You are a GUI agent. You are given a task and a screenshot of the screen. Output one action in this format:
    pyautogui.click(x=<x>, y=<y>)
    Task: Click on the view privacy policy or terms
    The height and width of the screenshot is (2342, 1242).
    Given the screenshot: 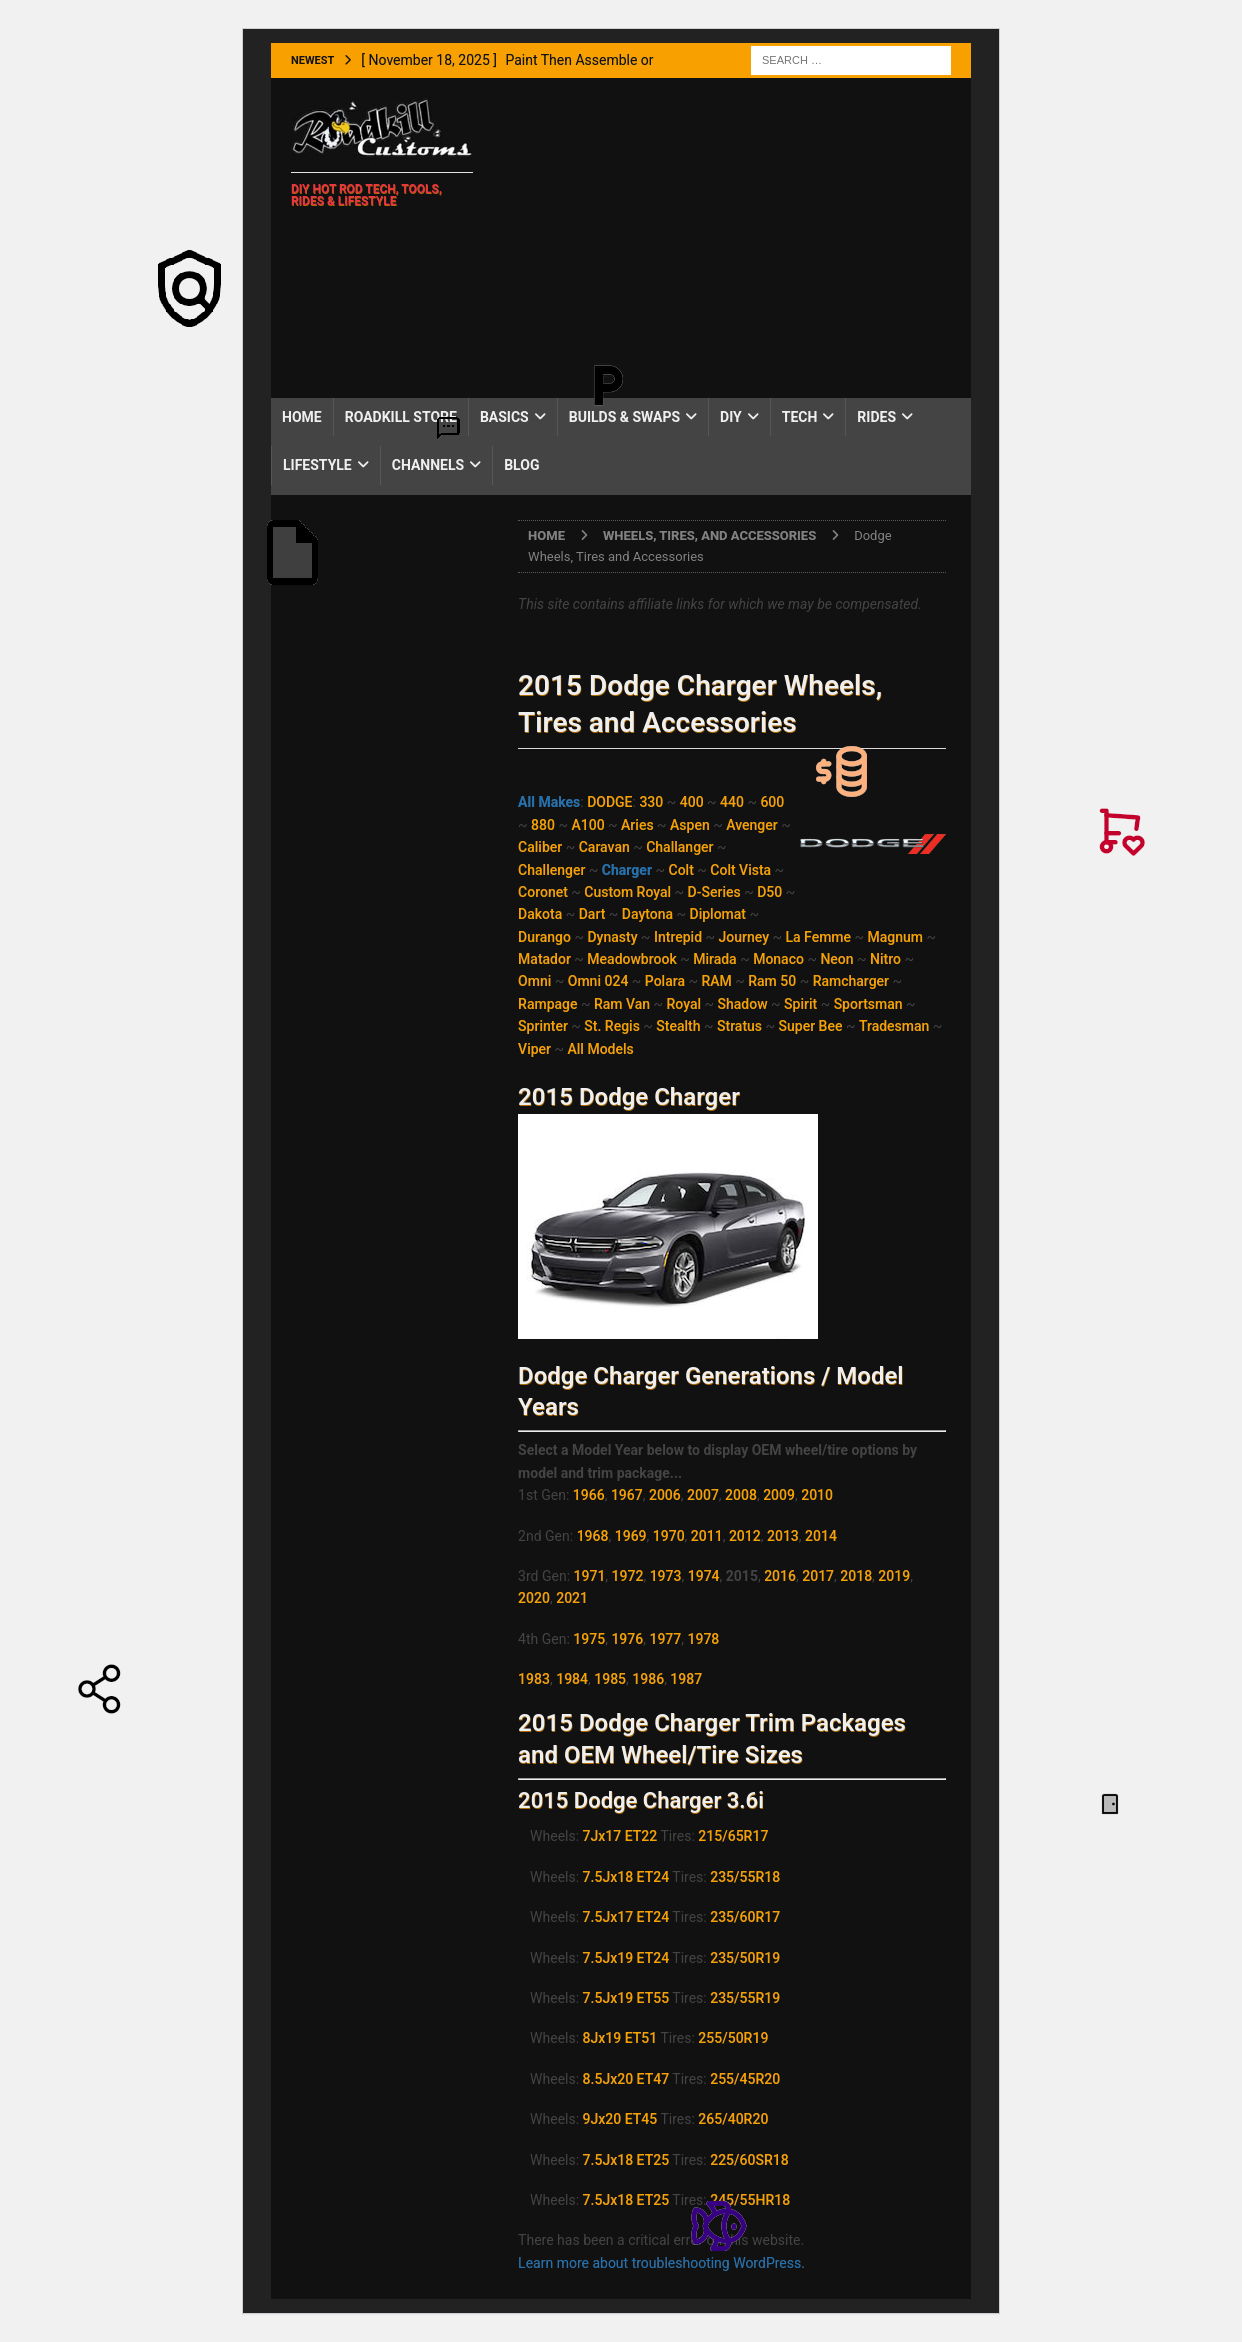 What is the action you would take?
    pyautogui.click(x=189, y=288)
    